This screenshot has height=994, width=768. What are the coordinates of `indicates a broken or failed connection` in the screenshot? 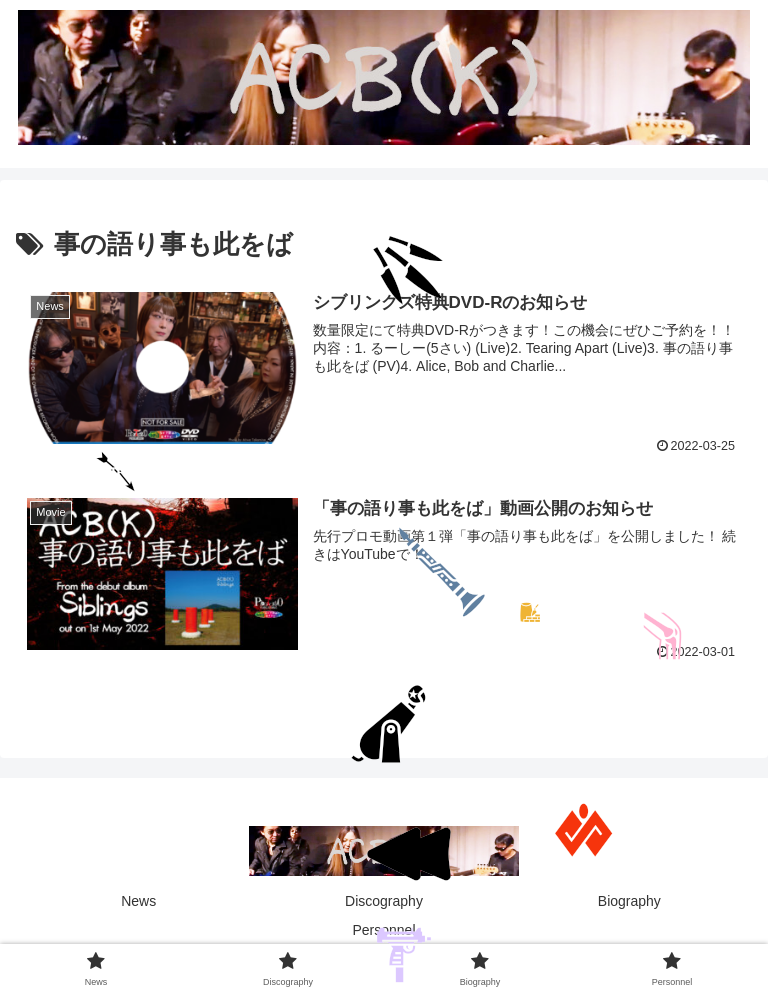 It's located at (115, 471).